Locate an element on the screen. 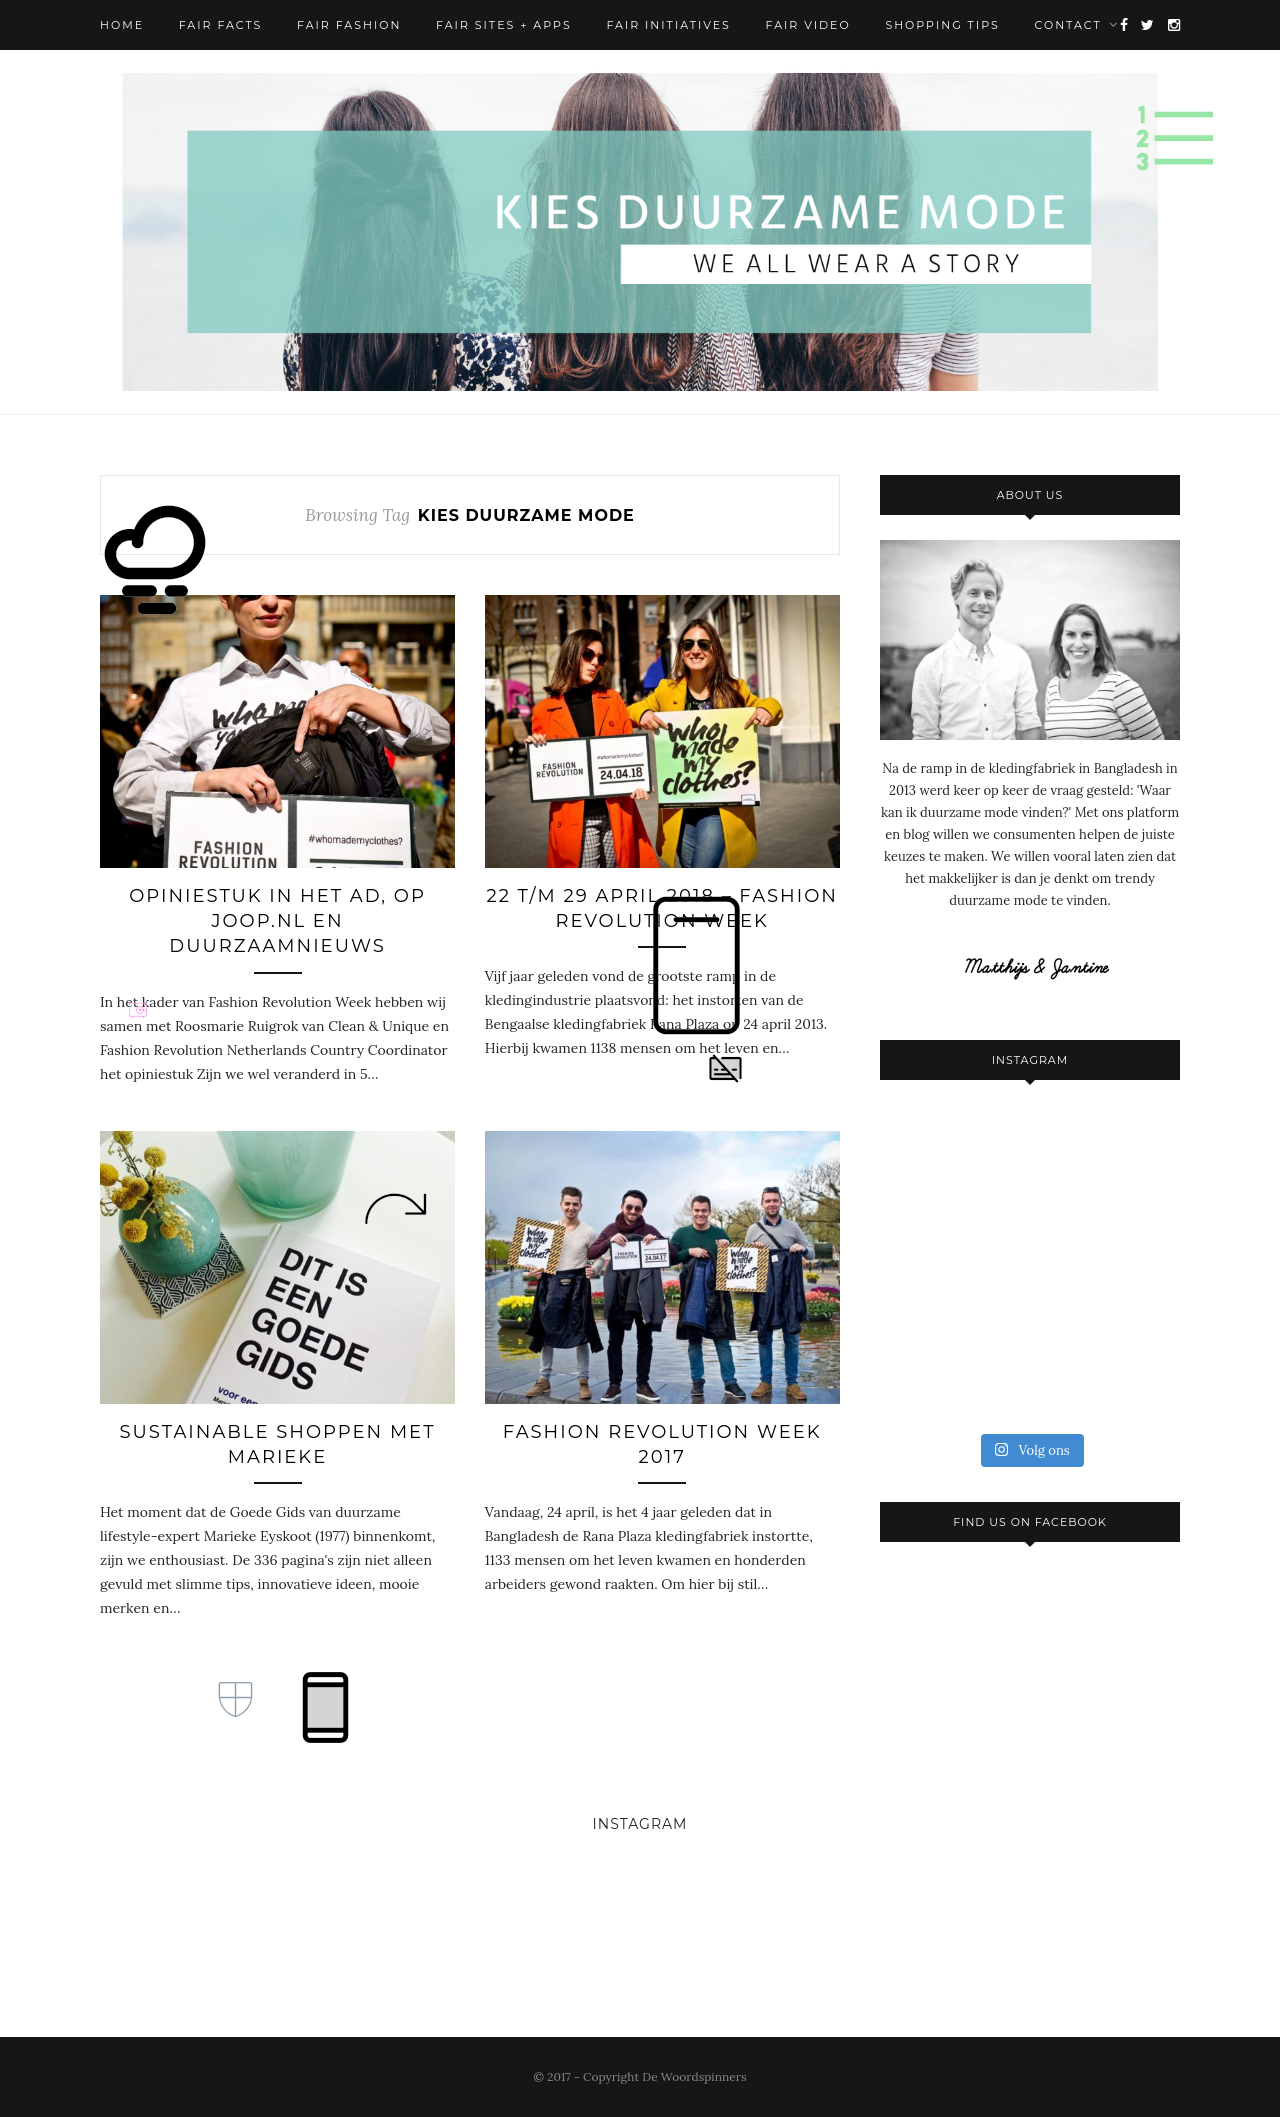 This screenshot has height=2117, width=1280. switch to mobile view is located at coordinates (325, 1707).